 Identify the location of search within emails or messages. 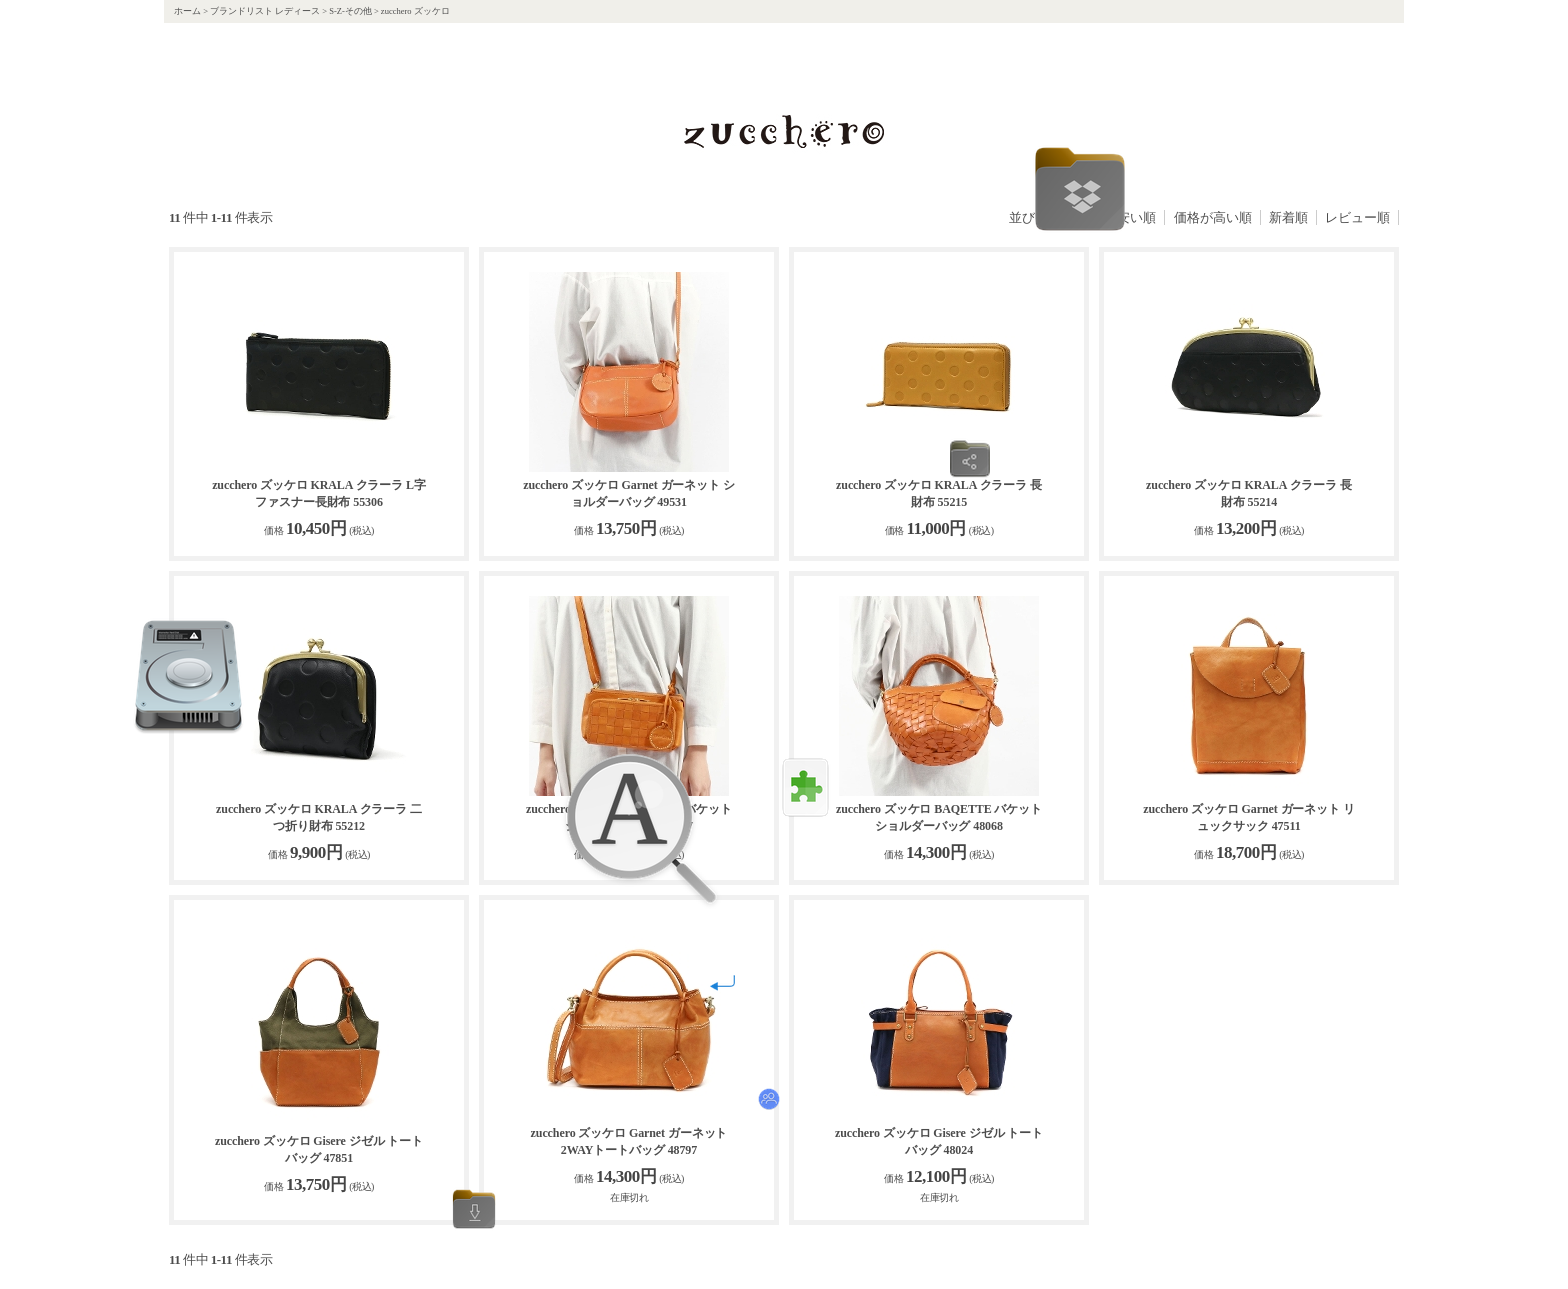
(640, 827).